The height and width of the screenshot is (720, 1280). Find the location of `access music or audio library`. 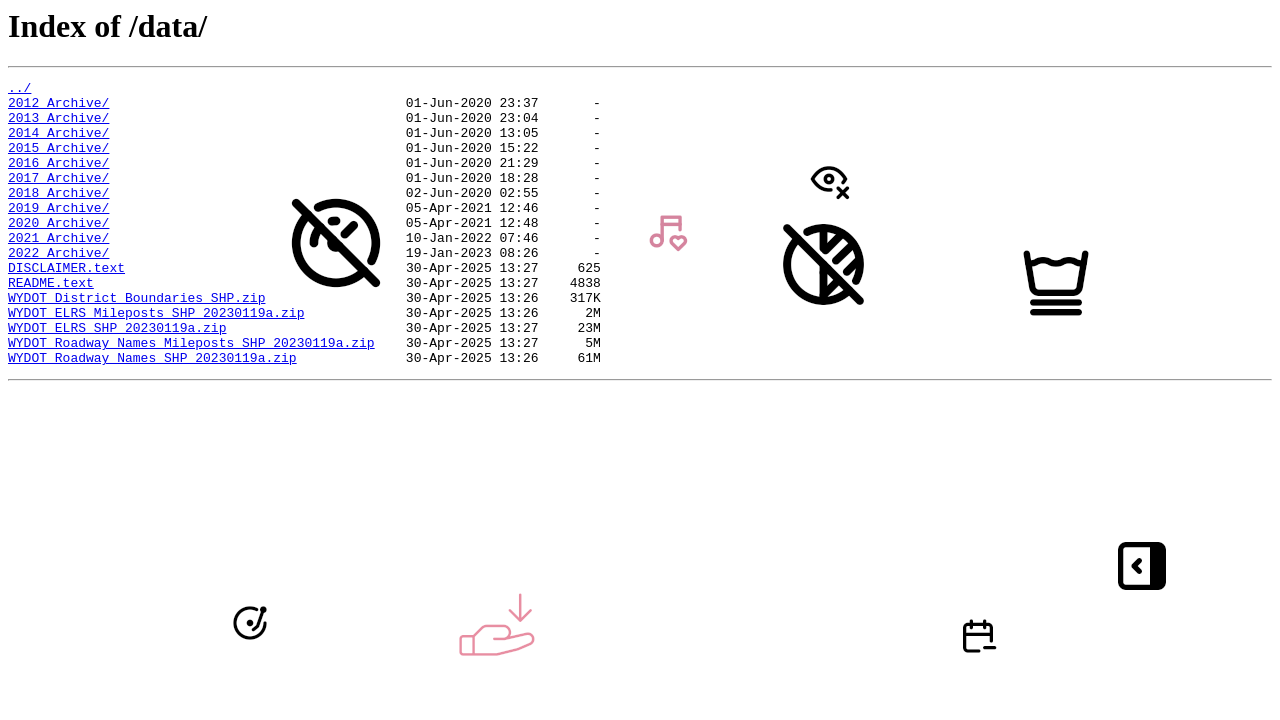

access music or audio library is located at coordinates (250, 623).